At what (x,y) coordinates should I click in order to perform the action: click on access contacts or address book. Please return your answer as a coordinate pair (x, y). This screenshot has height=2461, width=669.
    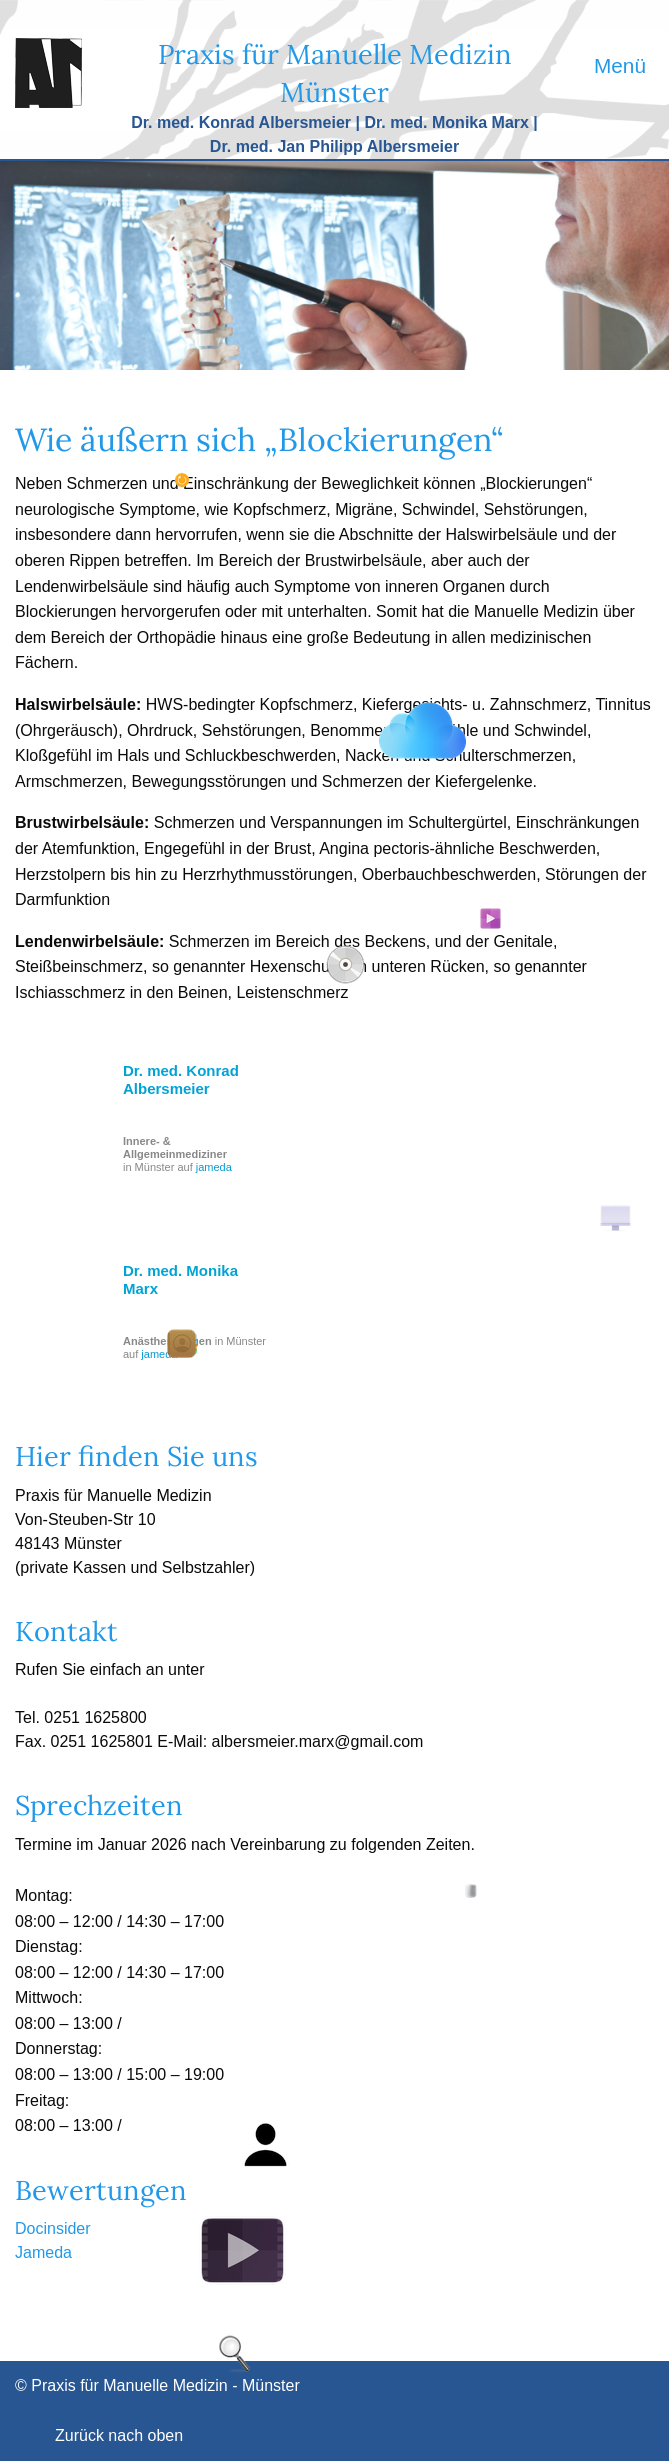
    Looking at the image, I should click on (181, 1343).